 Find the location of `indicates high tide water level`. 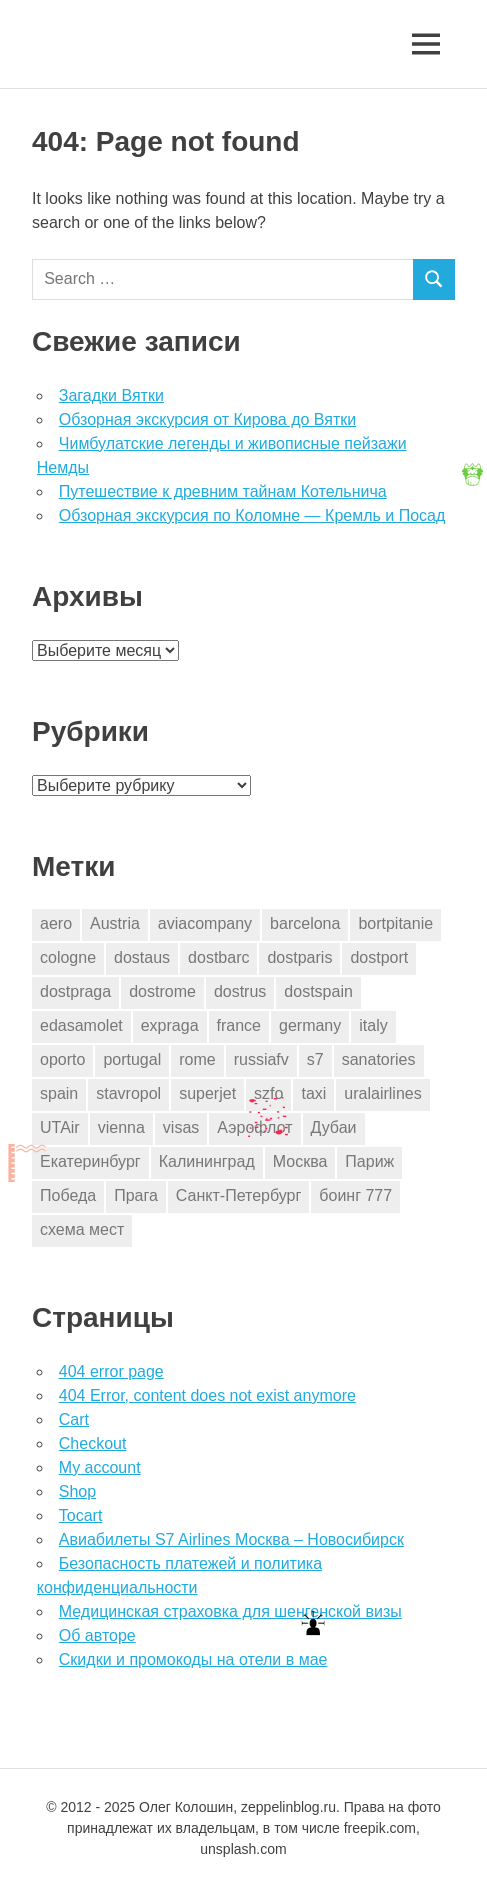

indicates high tide water level is located at coordinates (26, 1163).